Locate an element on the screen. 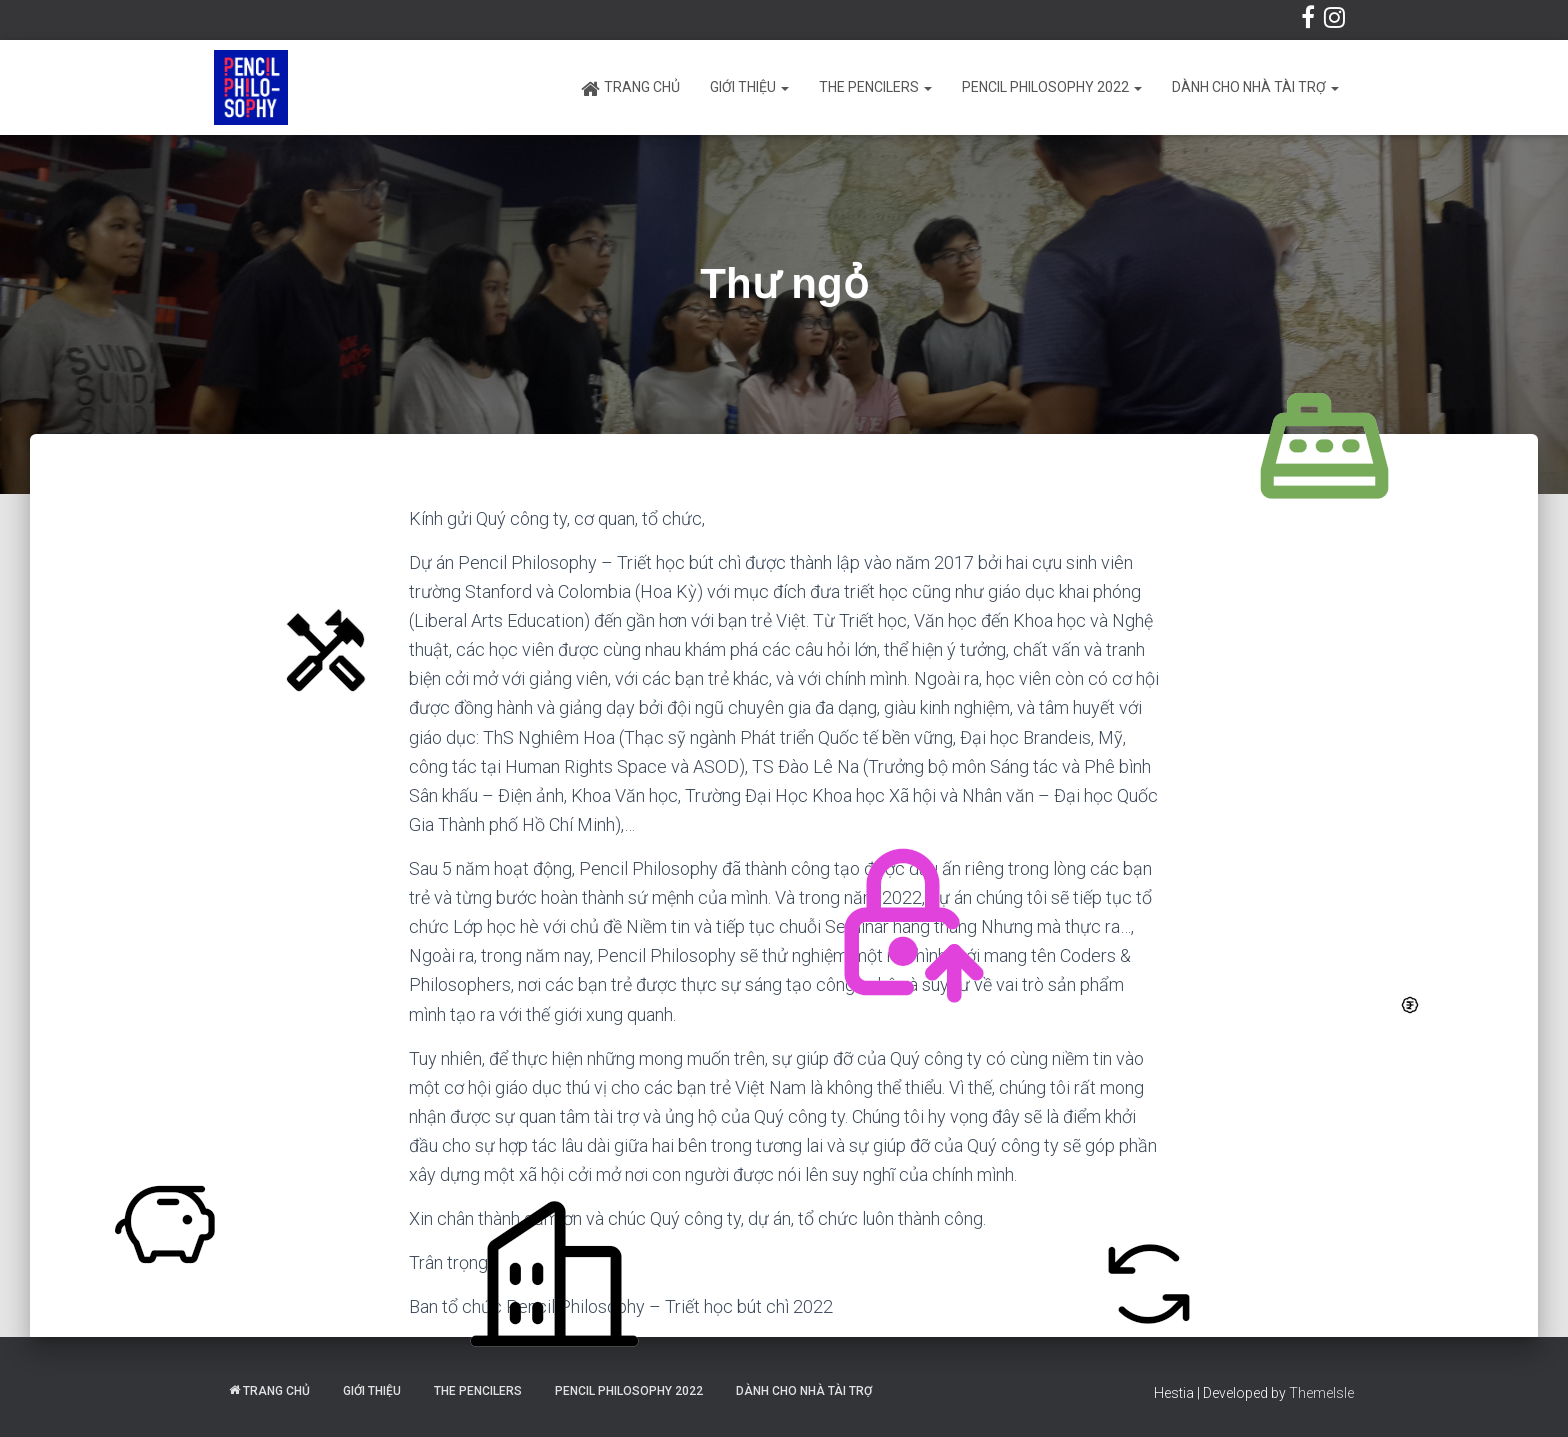 The width and height of the screenshot is (1568, 1437). access point of sale system is located at coordinates (1324, 452).